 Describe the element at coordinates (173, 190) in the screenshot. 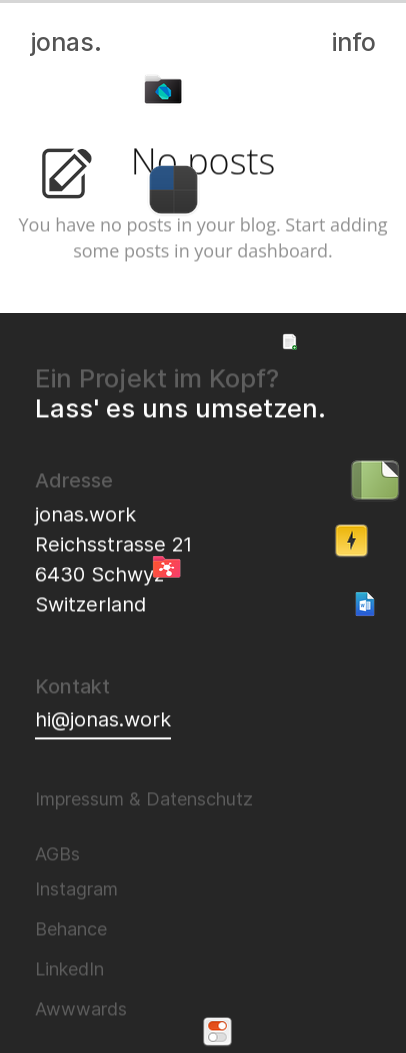

I see `configure desktop workspace settings` at that location.